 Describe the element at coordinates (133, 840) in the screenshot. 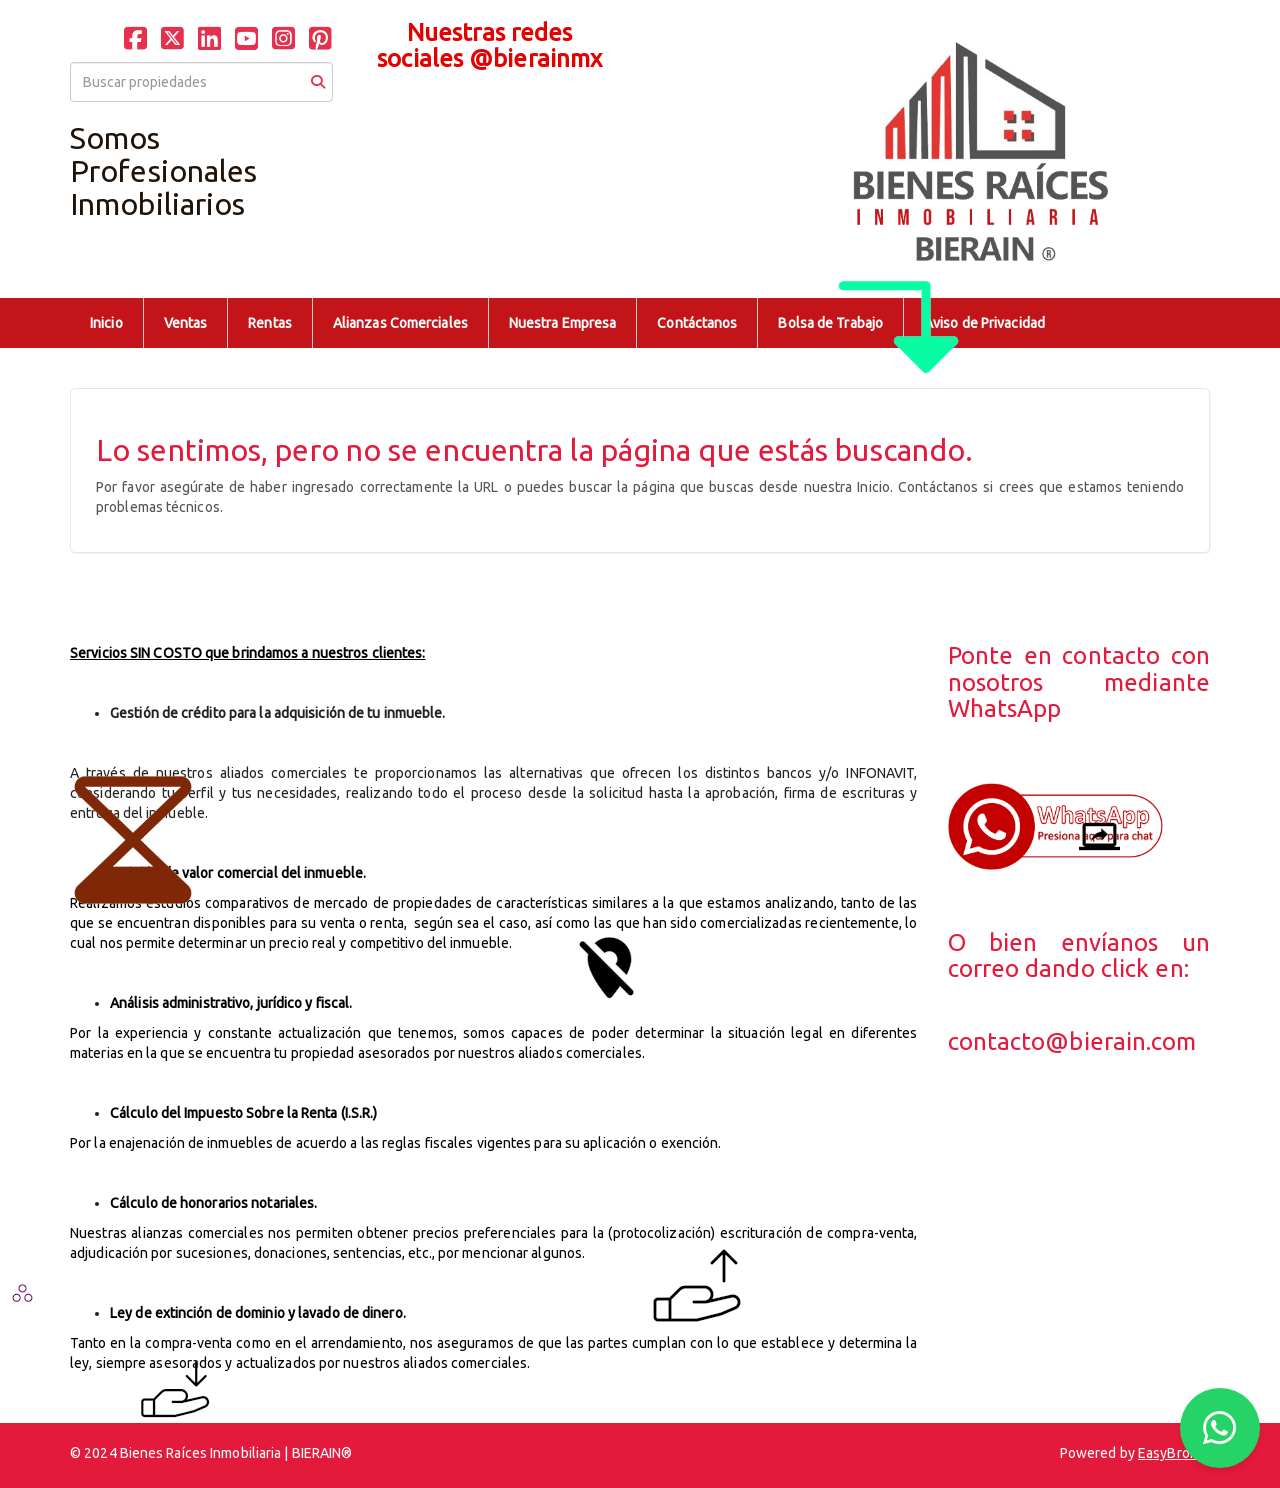

I see `indicates time is running low` at that location.